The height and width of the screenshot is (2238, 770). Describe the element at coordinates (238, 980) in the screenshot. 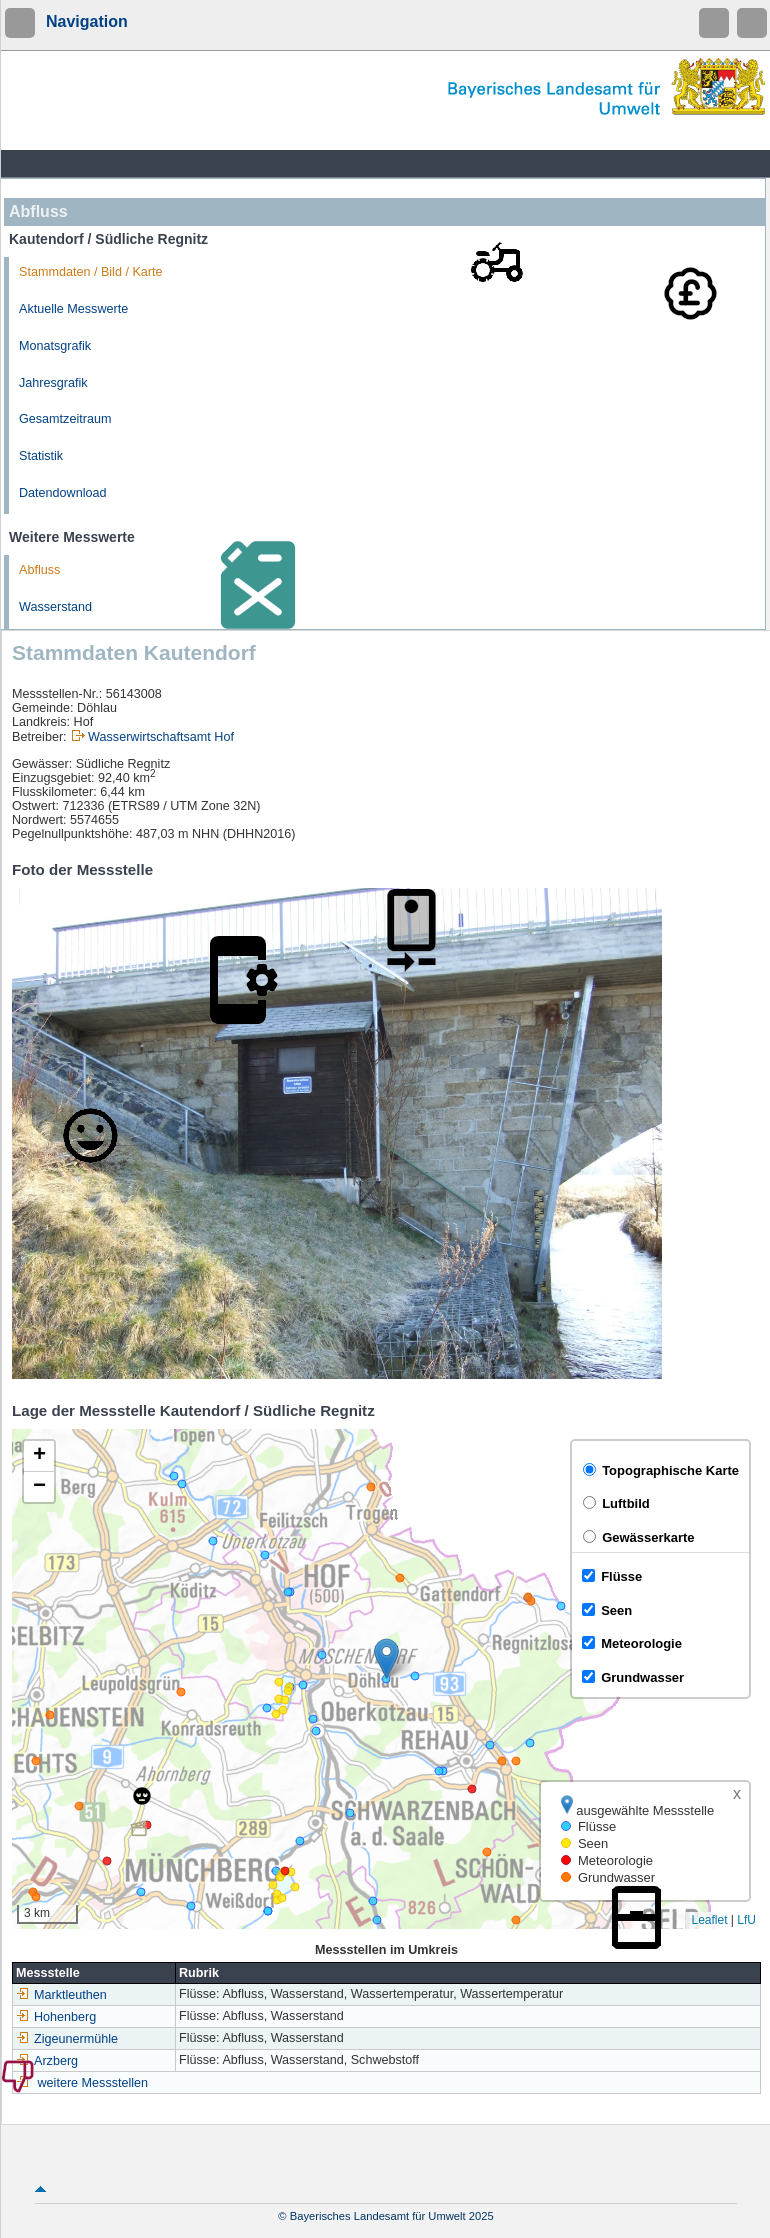

I see `open app settings` at that location.